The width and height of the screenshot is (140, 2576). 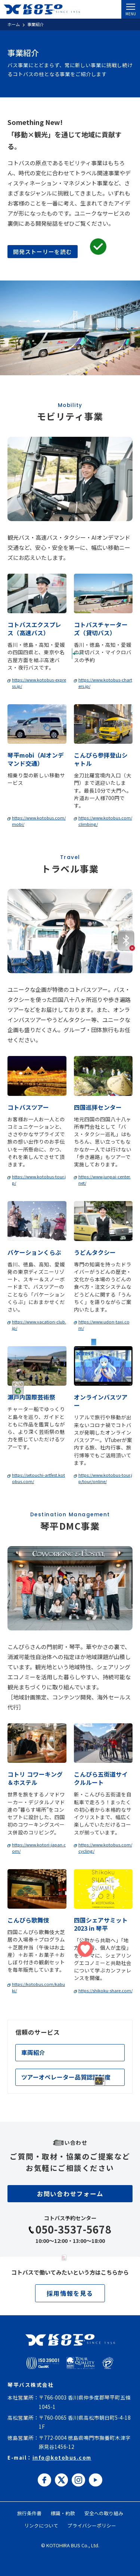 I want to click on iPad device with cellular connectivity, so click(x=94, y=1342).